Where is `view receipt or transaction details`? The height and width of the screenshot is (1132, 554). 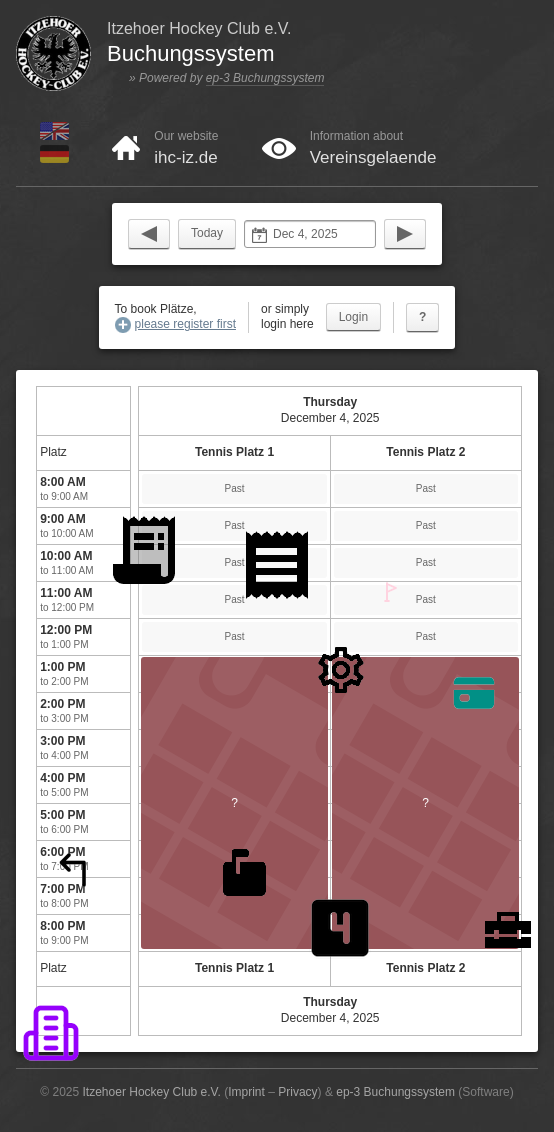 view receipt or transaction details is located at coordinates (144, 550).